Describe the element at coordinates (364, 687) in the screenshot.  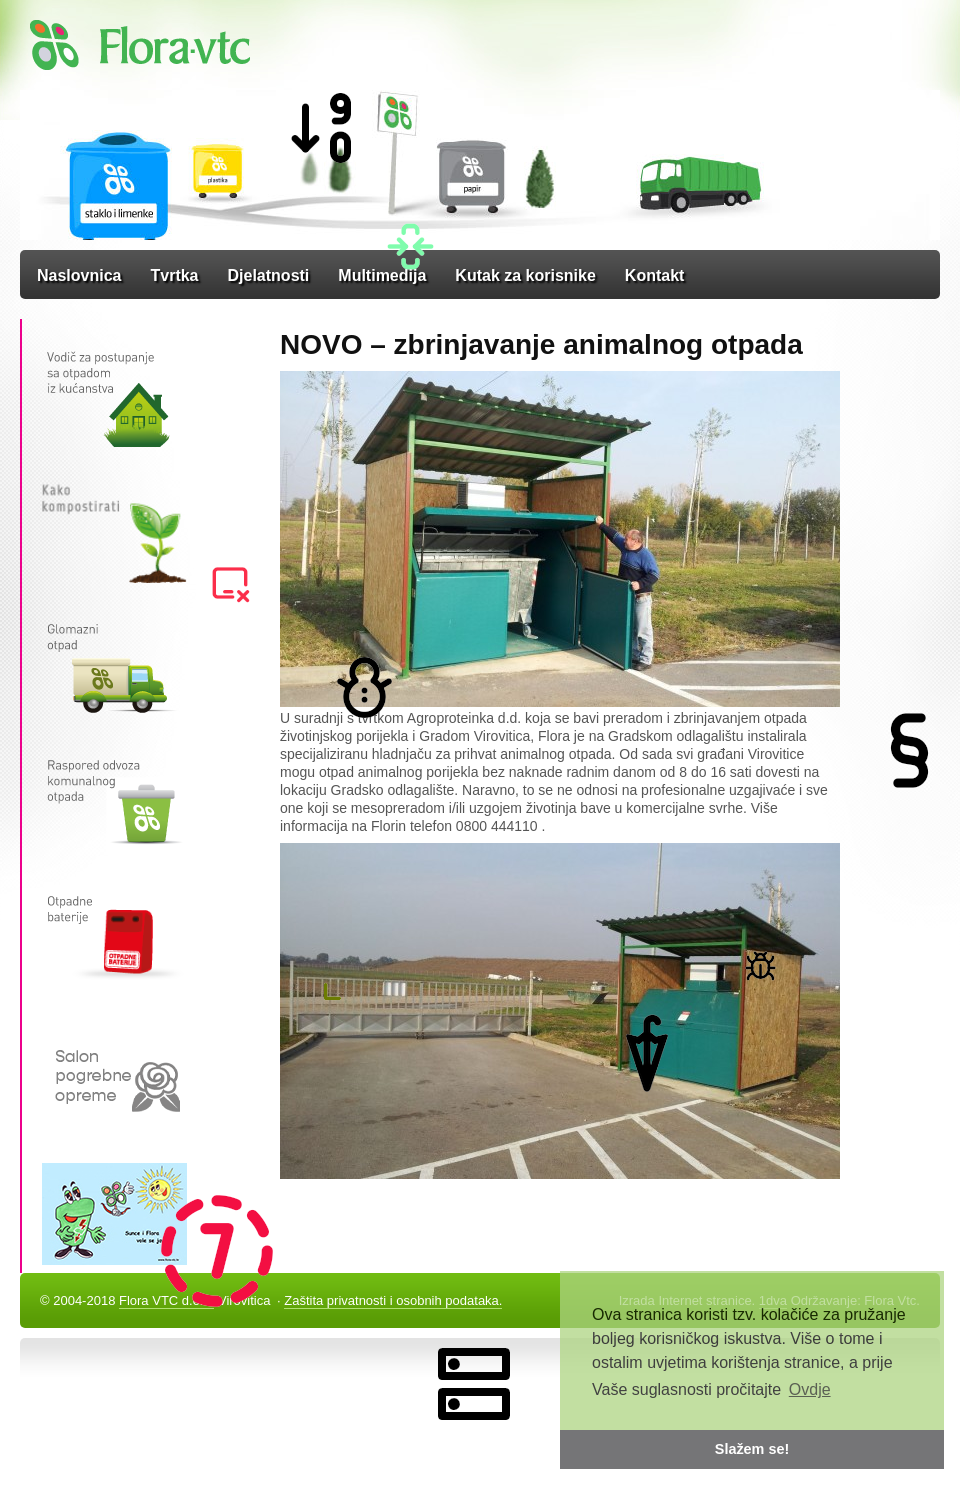
I see `indicates winter or cold weather conditions` at that location.